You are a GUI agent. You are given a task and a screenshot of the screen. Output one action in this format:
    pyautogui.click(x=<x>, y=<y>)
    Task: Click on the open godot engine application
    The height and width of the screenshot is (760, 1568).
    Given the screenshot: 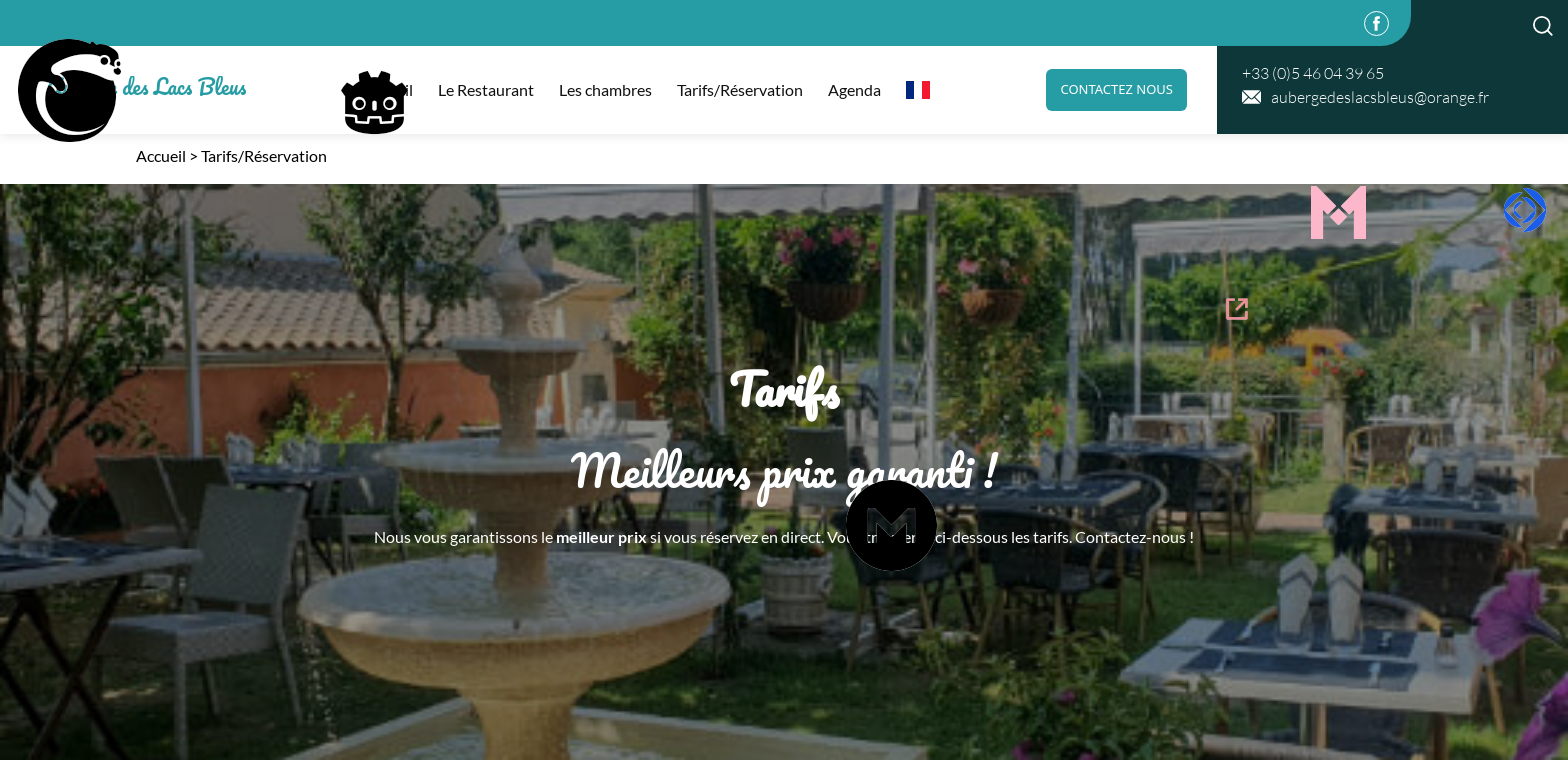 What is the action you would take?
    pyautogui.click(x=374, y=102)
    